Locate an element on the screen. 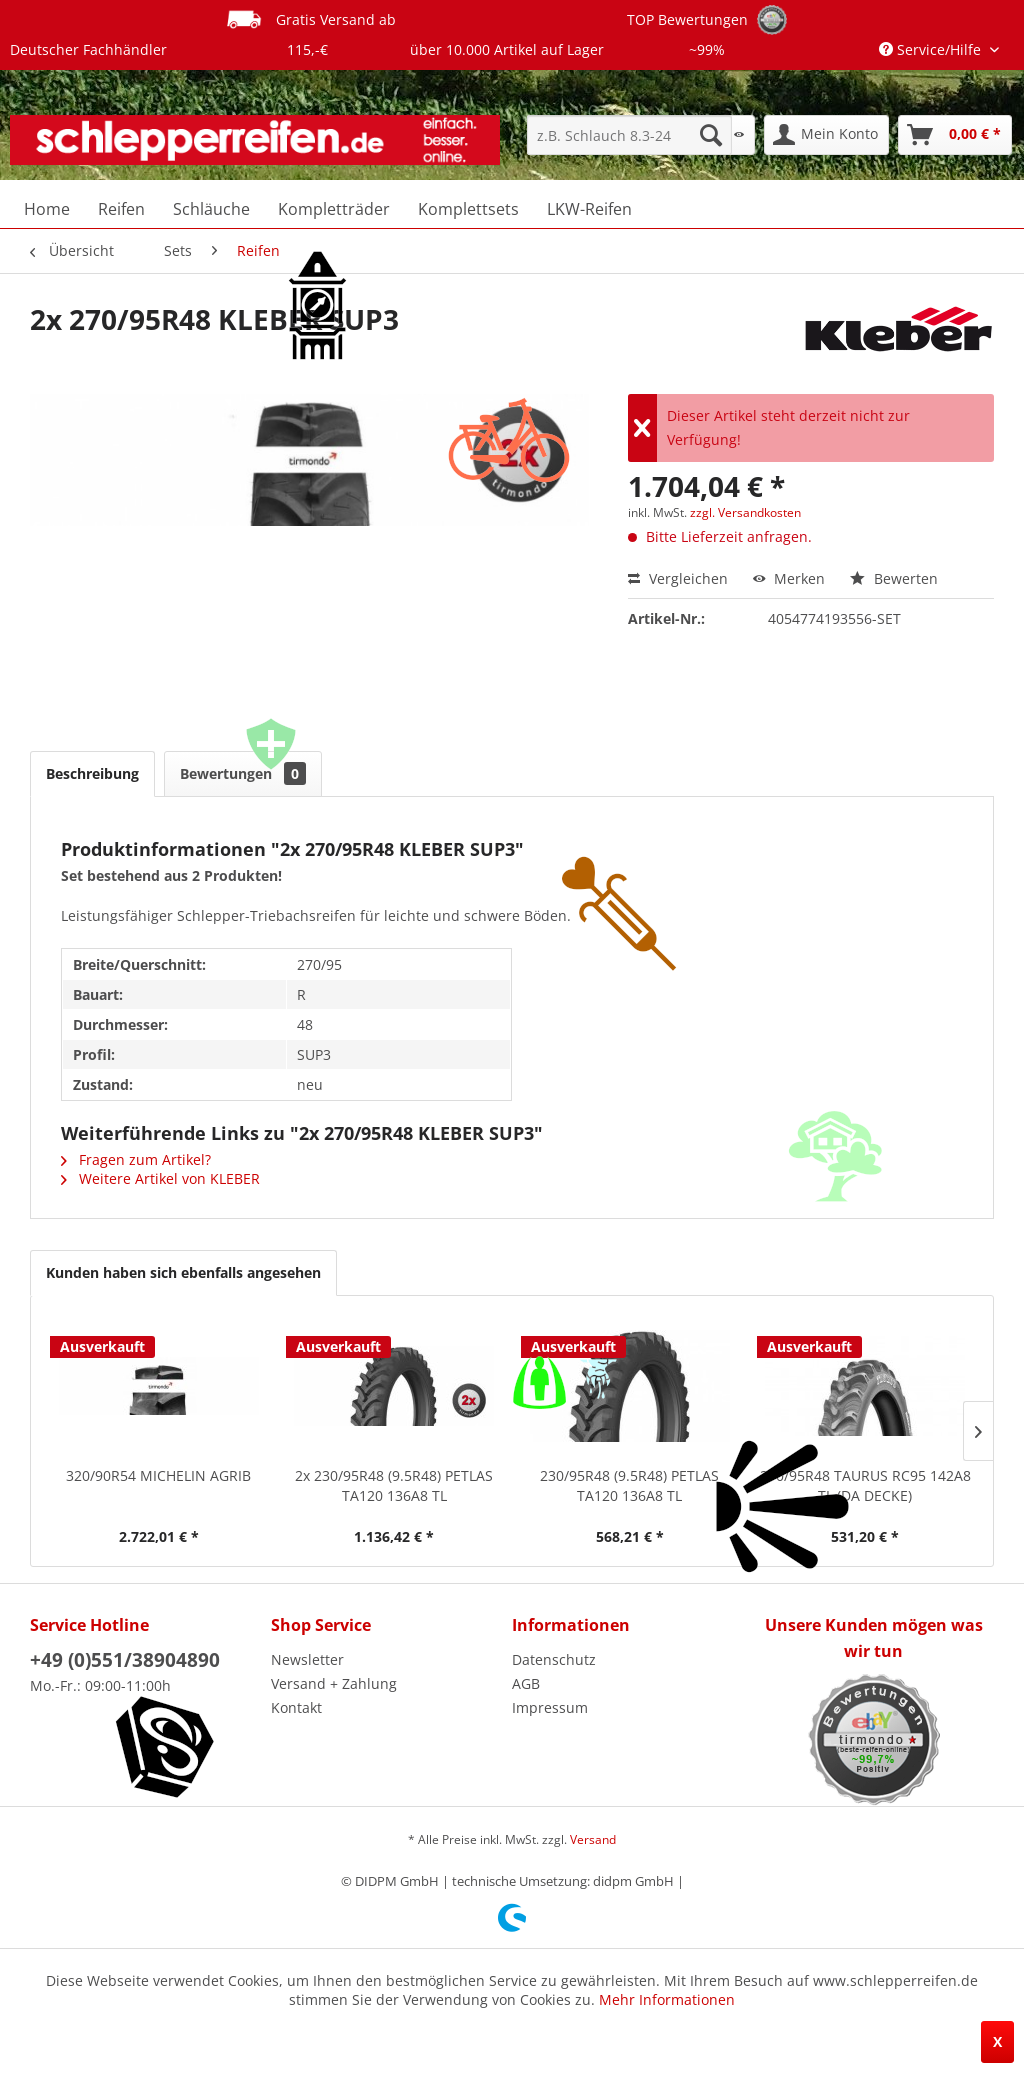 The width and height of the screenshot is (1024, 2073). notification security settings is located at coordinates (539, 1382).